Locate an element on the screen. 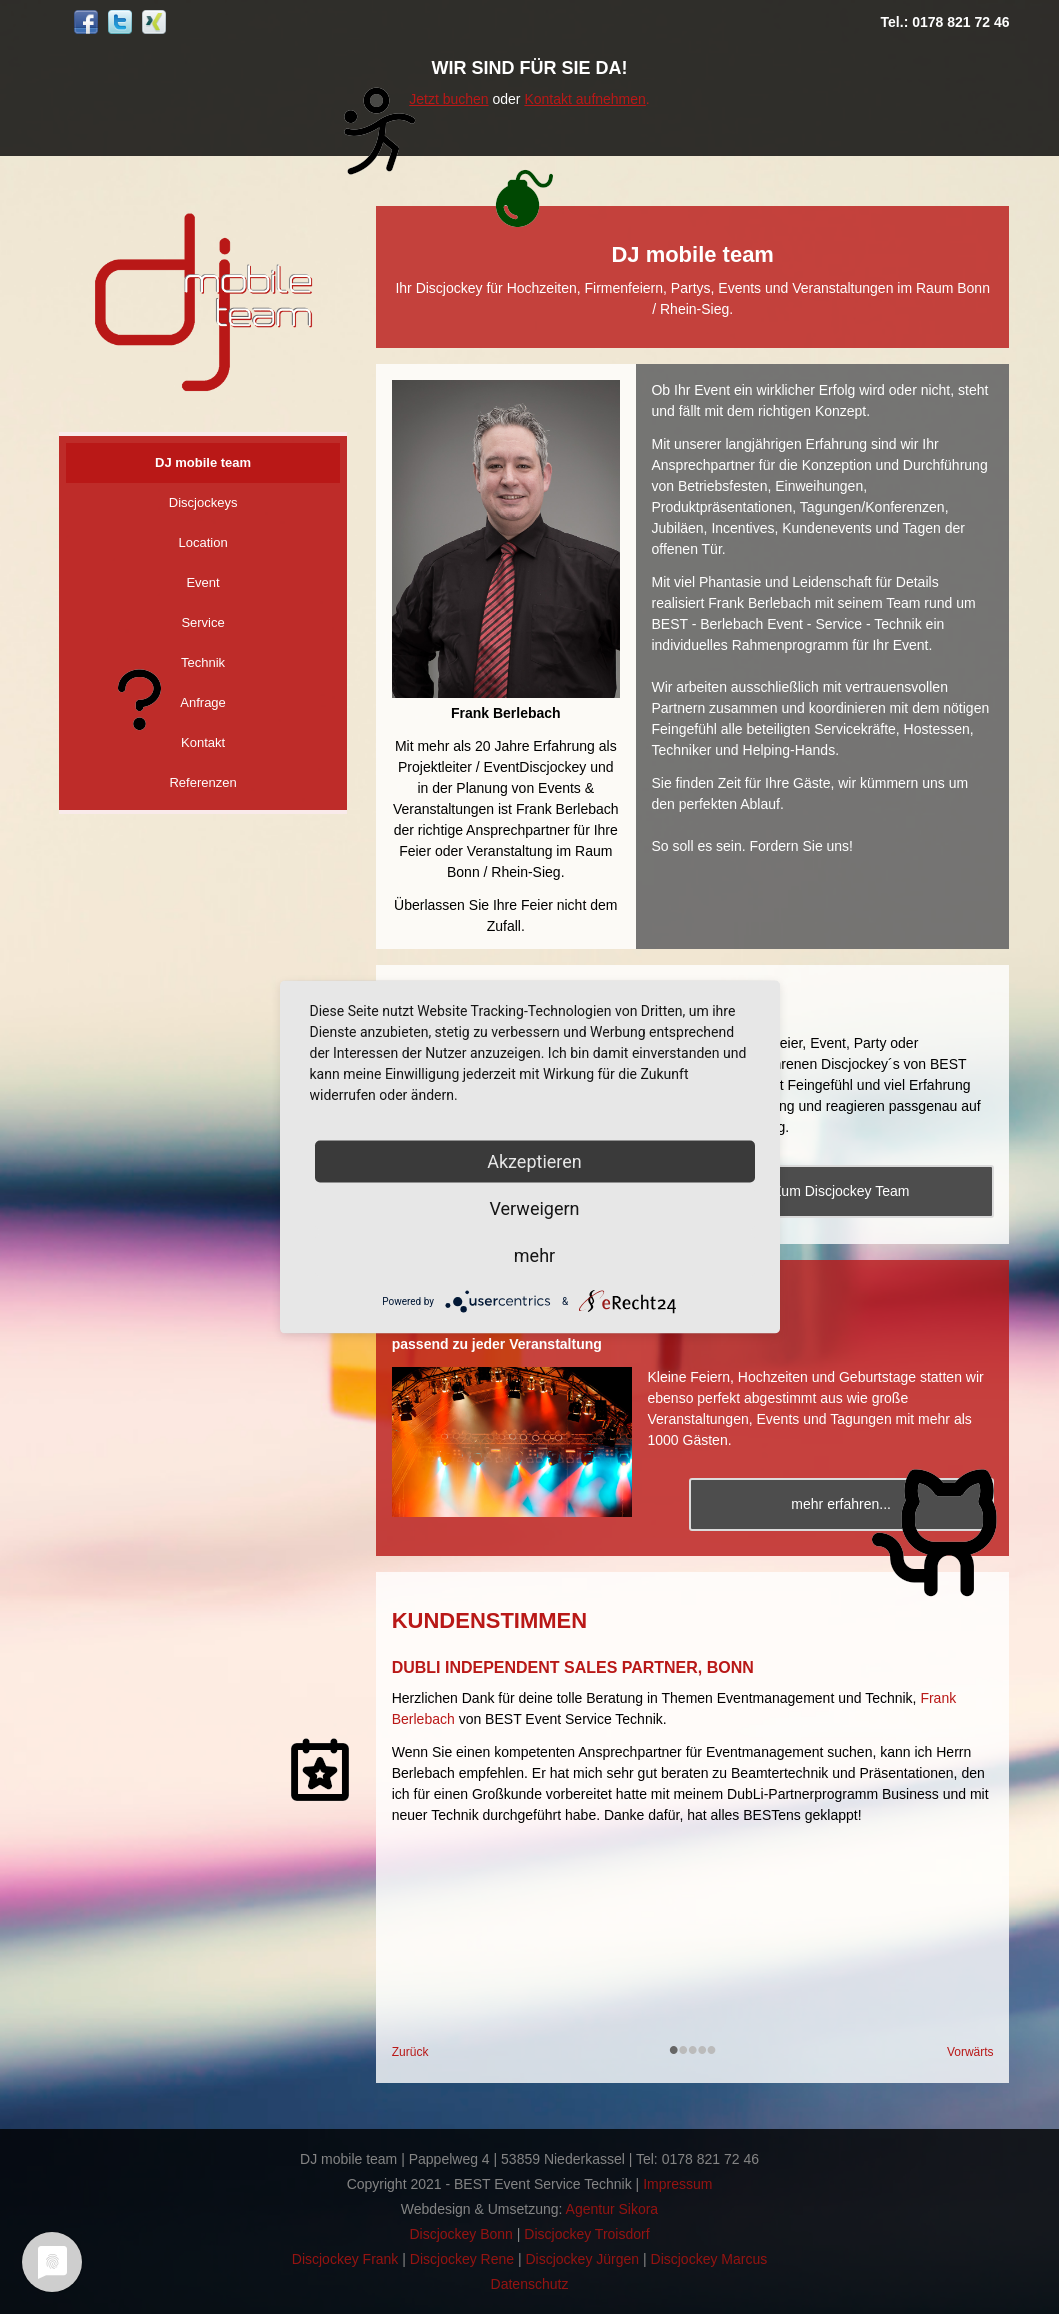 The image size is (1059, 2314). access help or support is located at coordinates (139, 698).